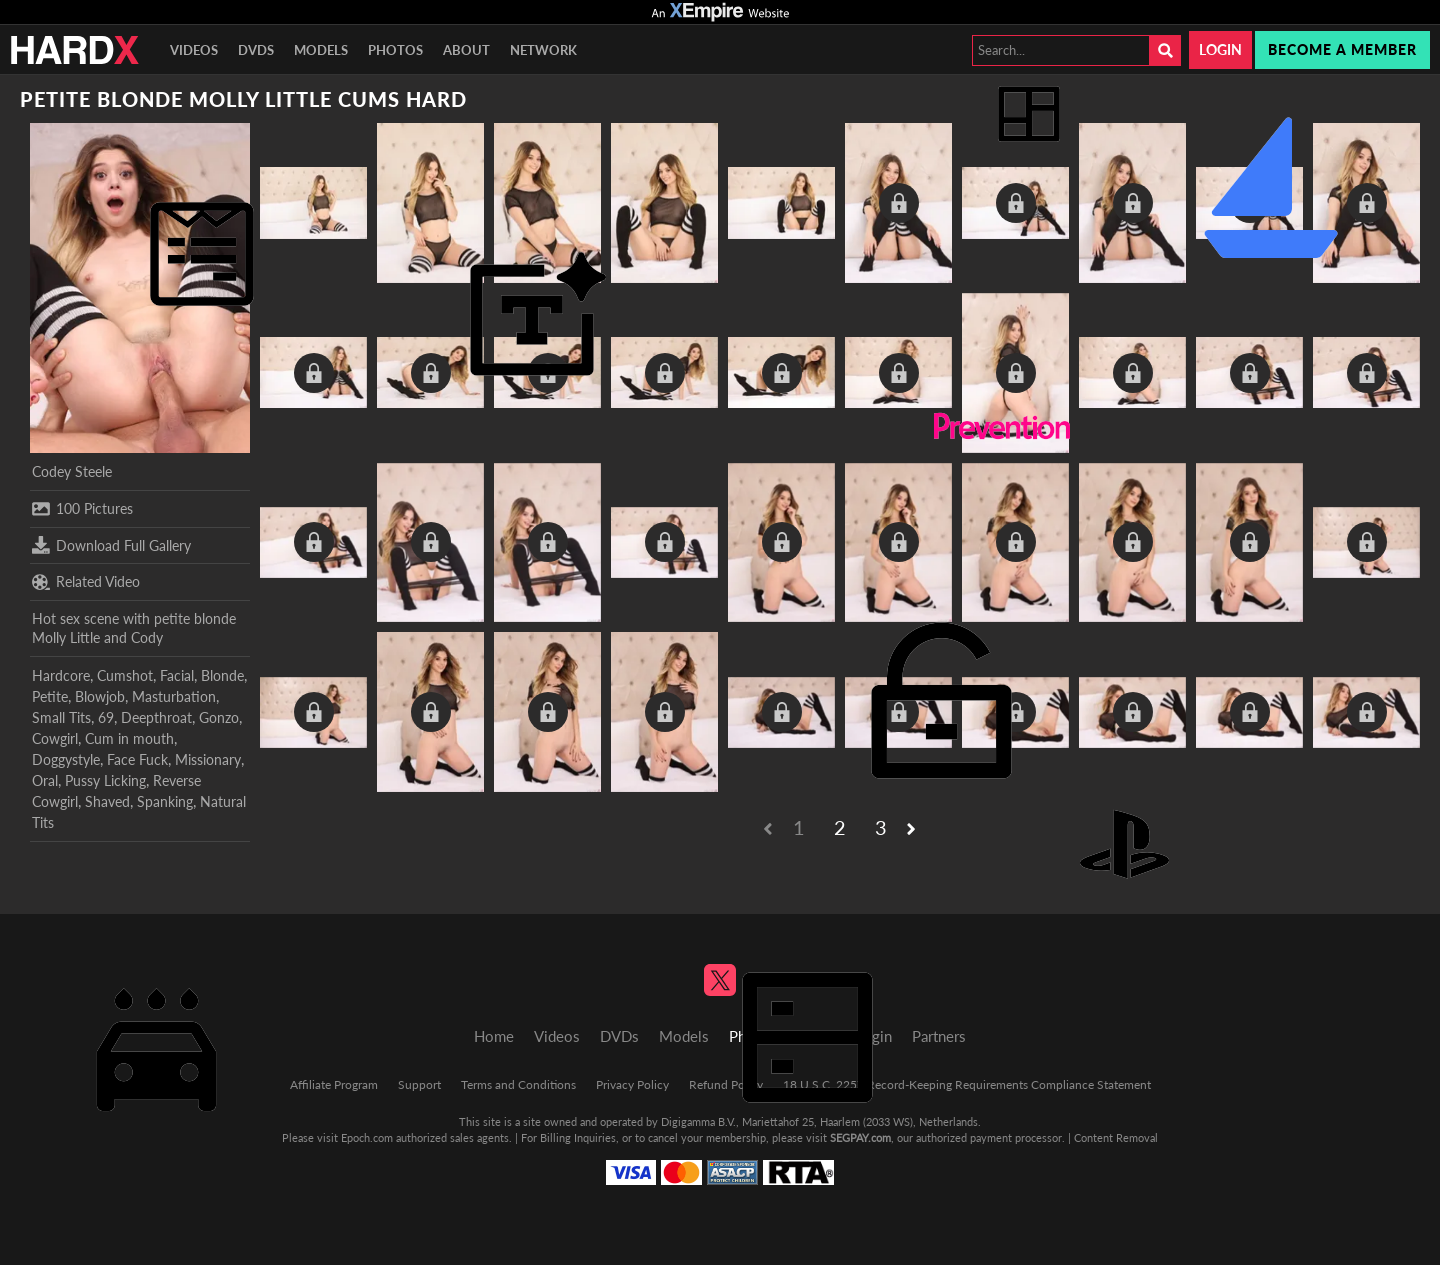  I want to click on view nearby marina or sailing destinations, so click(1271, 188).